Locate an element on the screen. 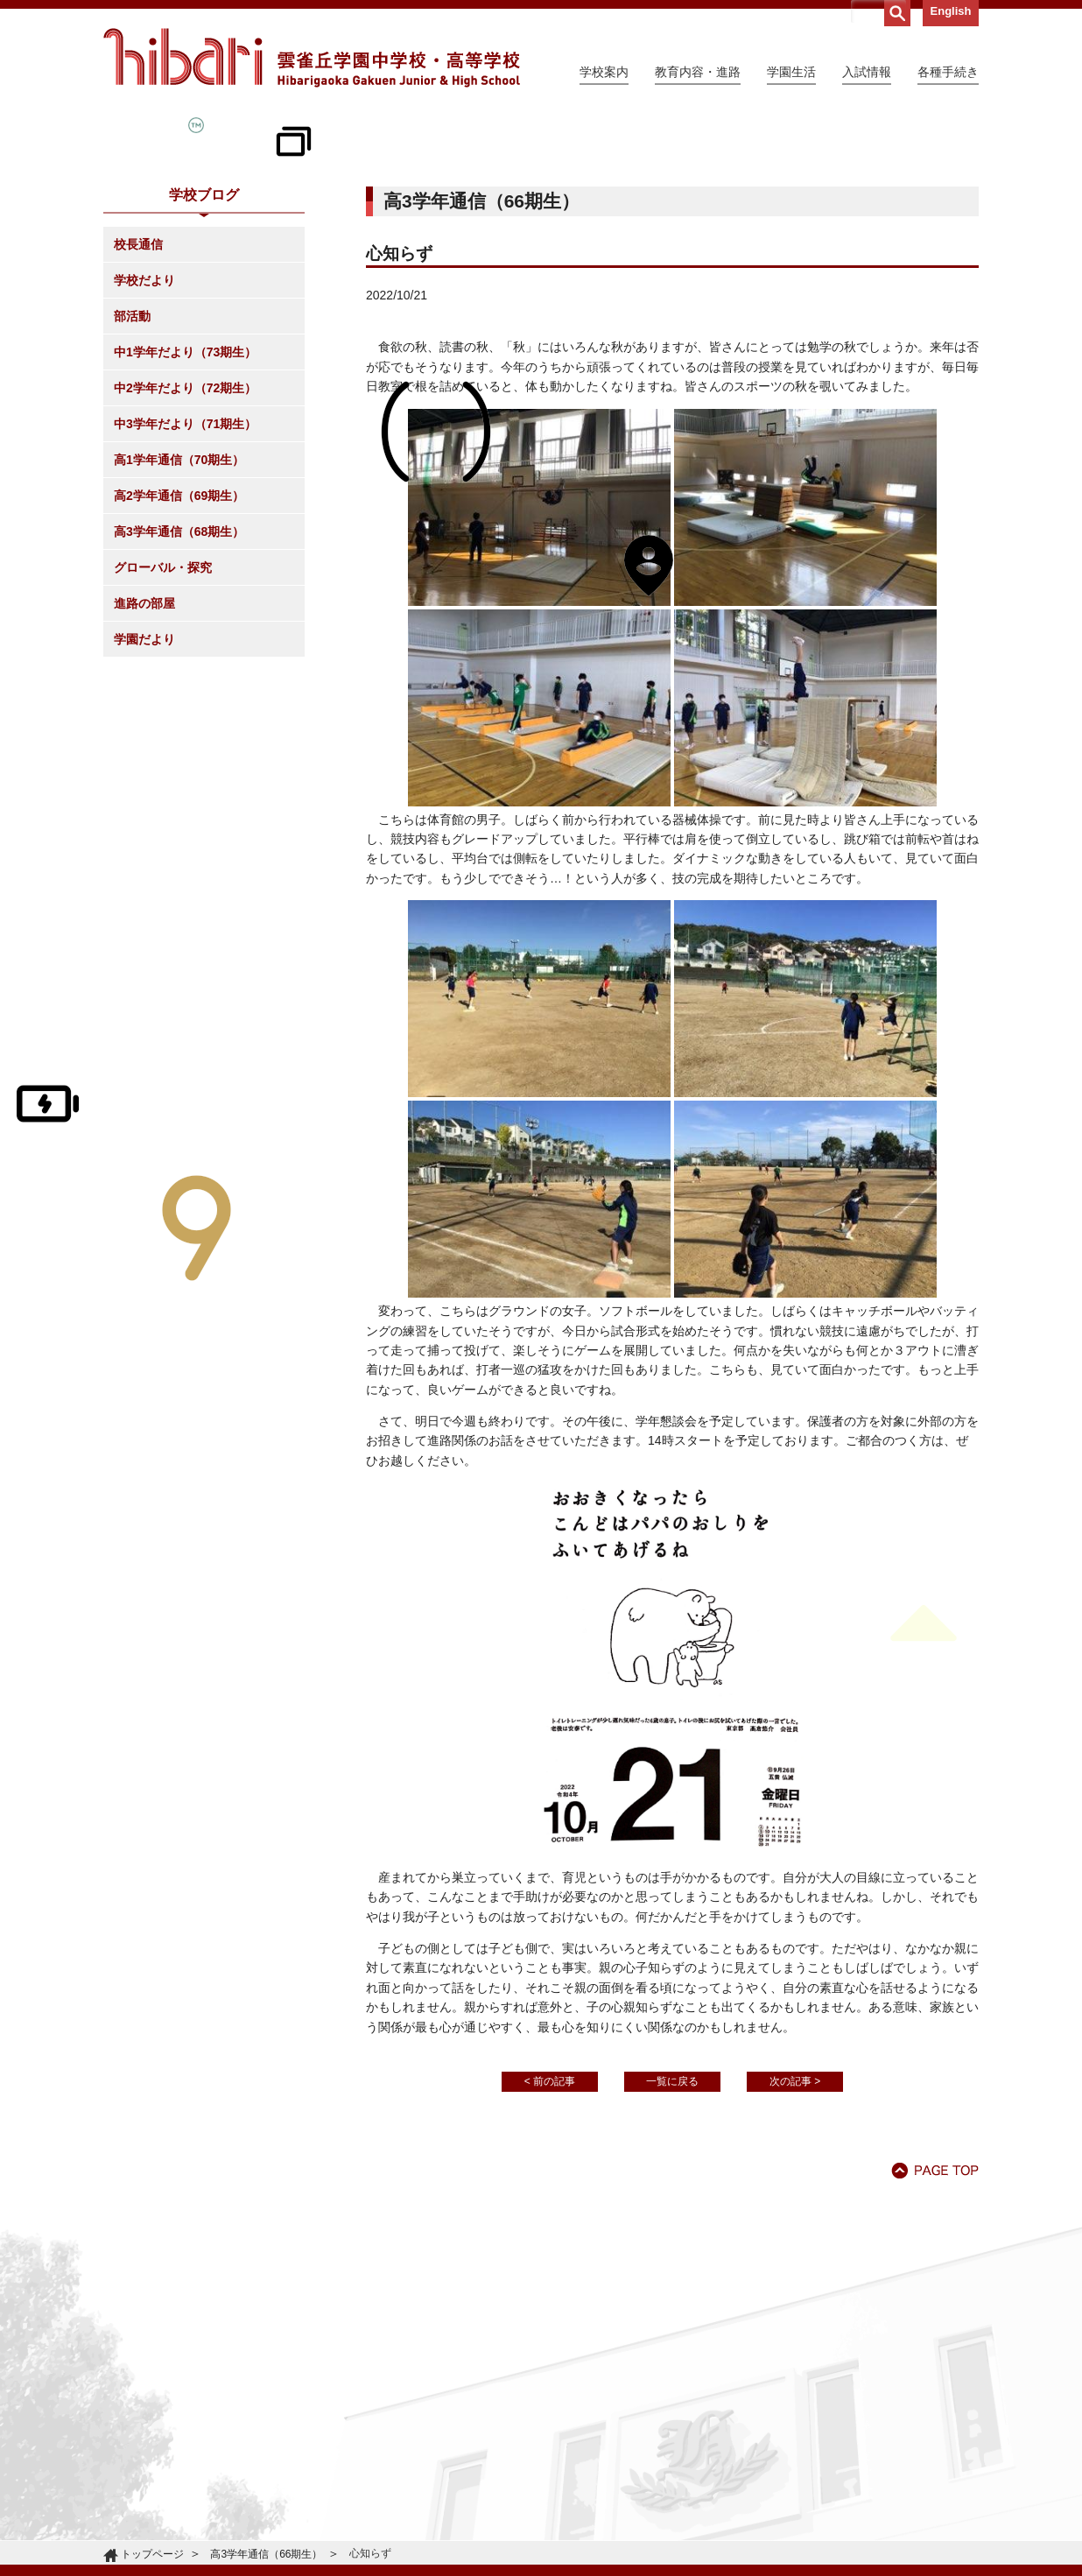 Image resolution: width=1082 pixels, height=2576 pixels. indicates device is currently charging is located at coordinates (47, 1103).